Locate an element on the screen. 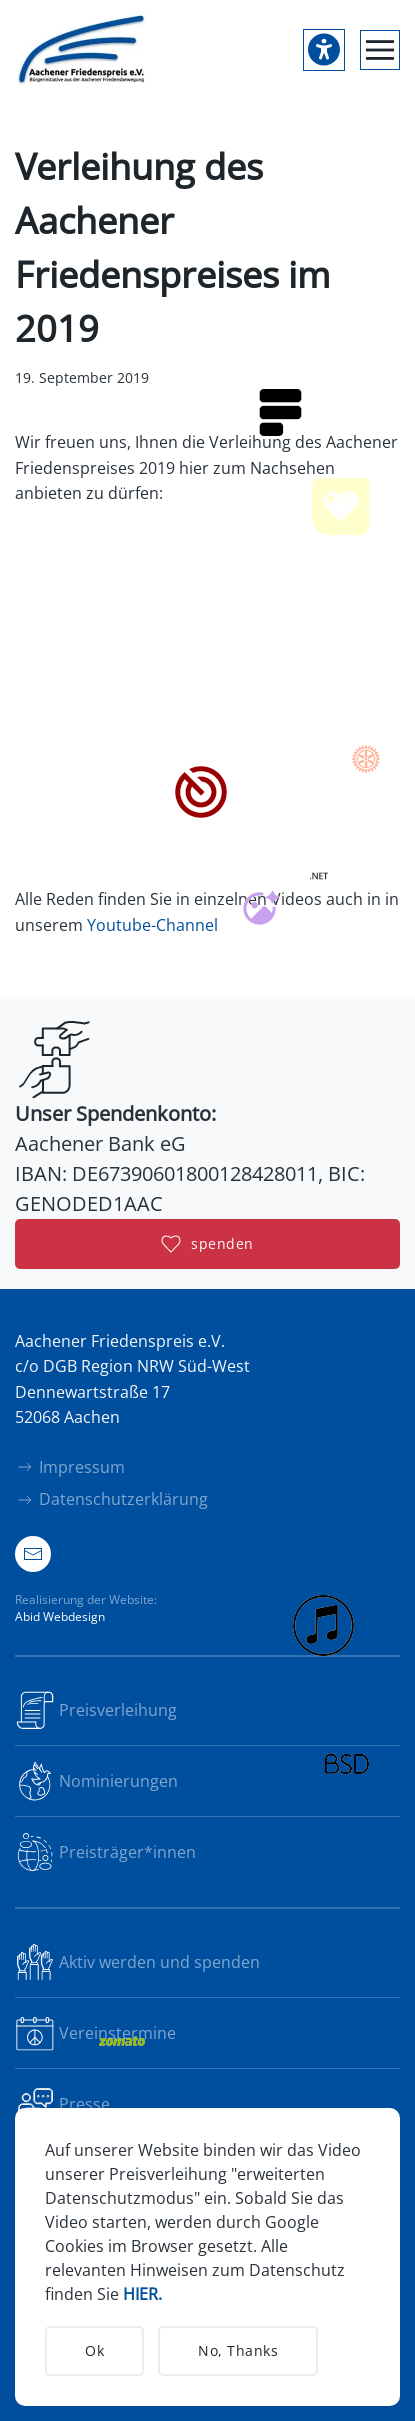  visit payhip website or storefront is located at coordinates (340, 506).